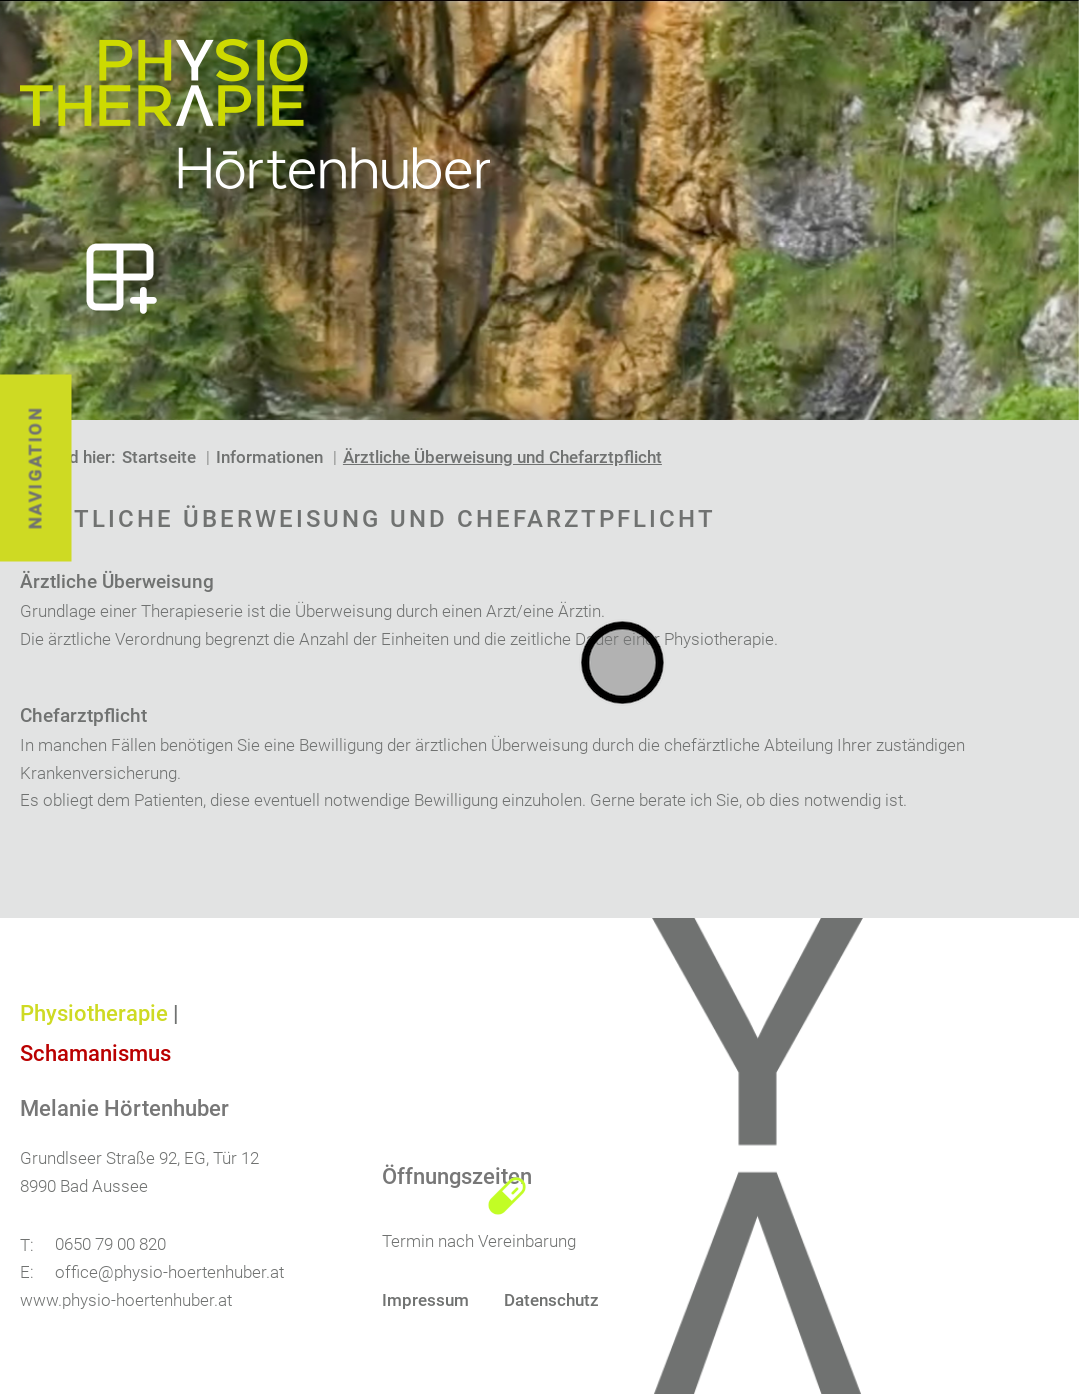 The image size is (1079, 1394). I want to click on access medication reminders or health features, so click(507, 1196).